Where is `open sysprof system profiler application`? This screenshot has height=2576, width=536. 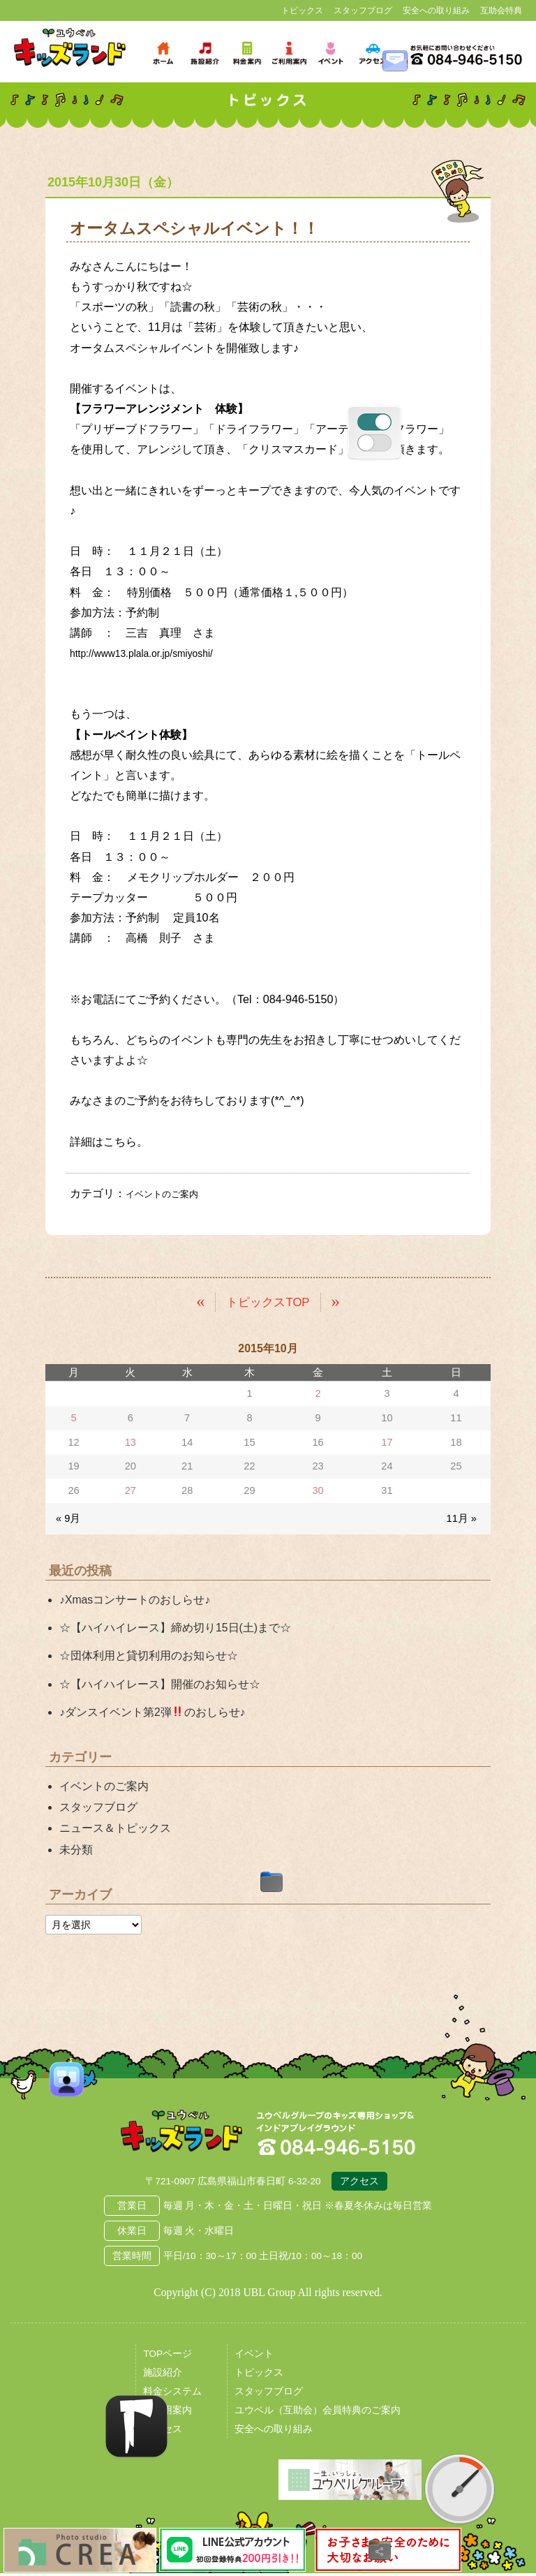 open sysprof system profiler application is located at coordinates (459, 2489).